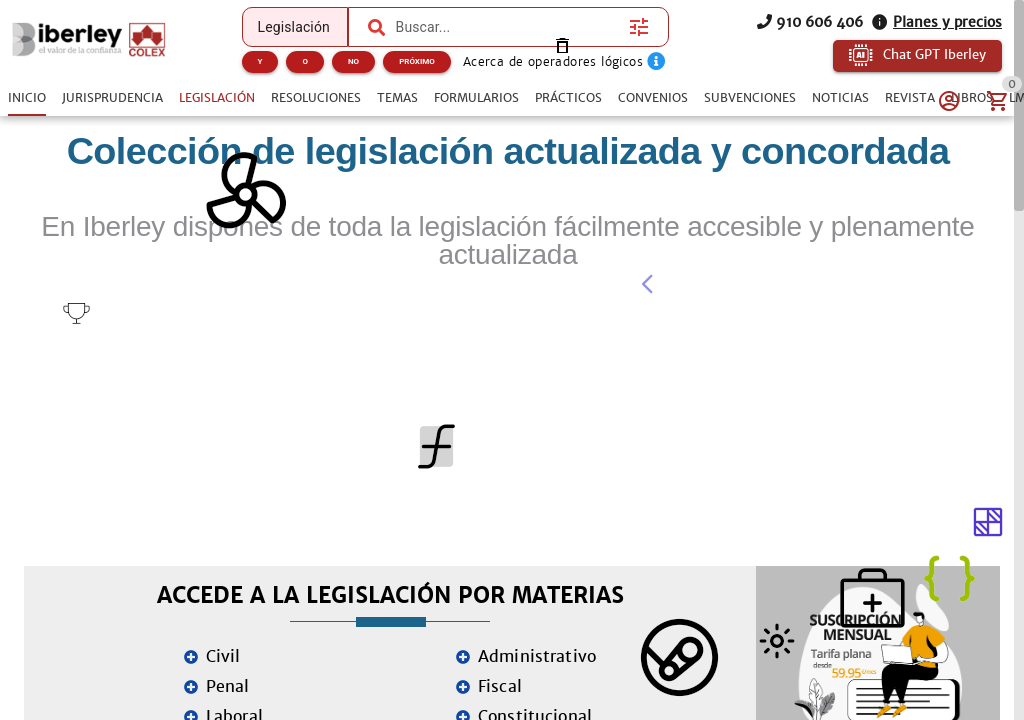 Image resolution: width=1024 pixels, height=720 pixels. What do you see at coordinates (436, 446) in the screenshot?
I see `insert a mathematical function or formula` at bounding box center [436, 446].